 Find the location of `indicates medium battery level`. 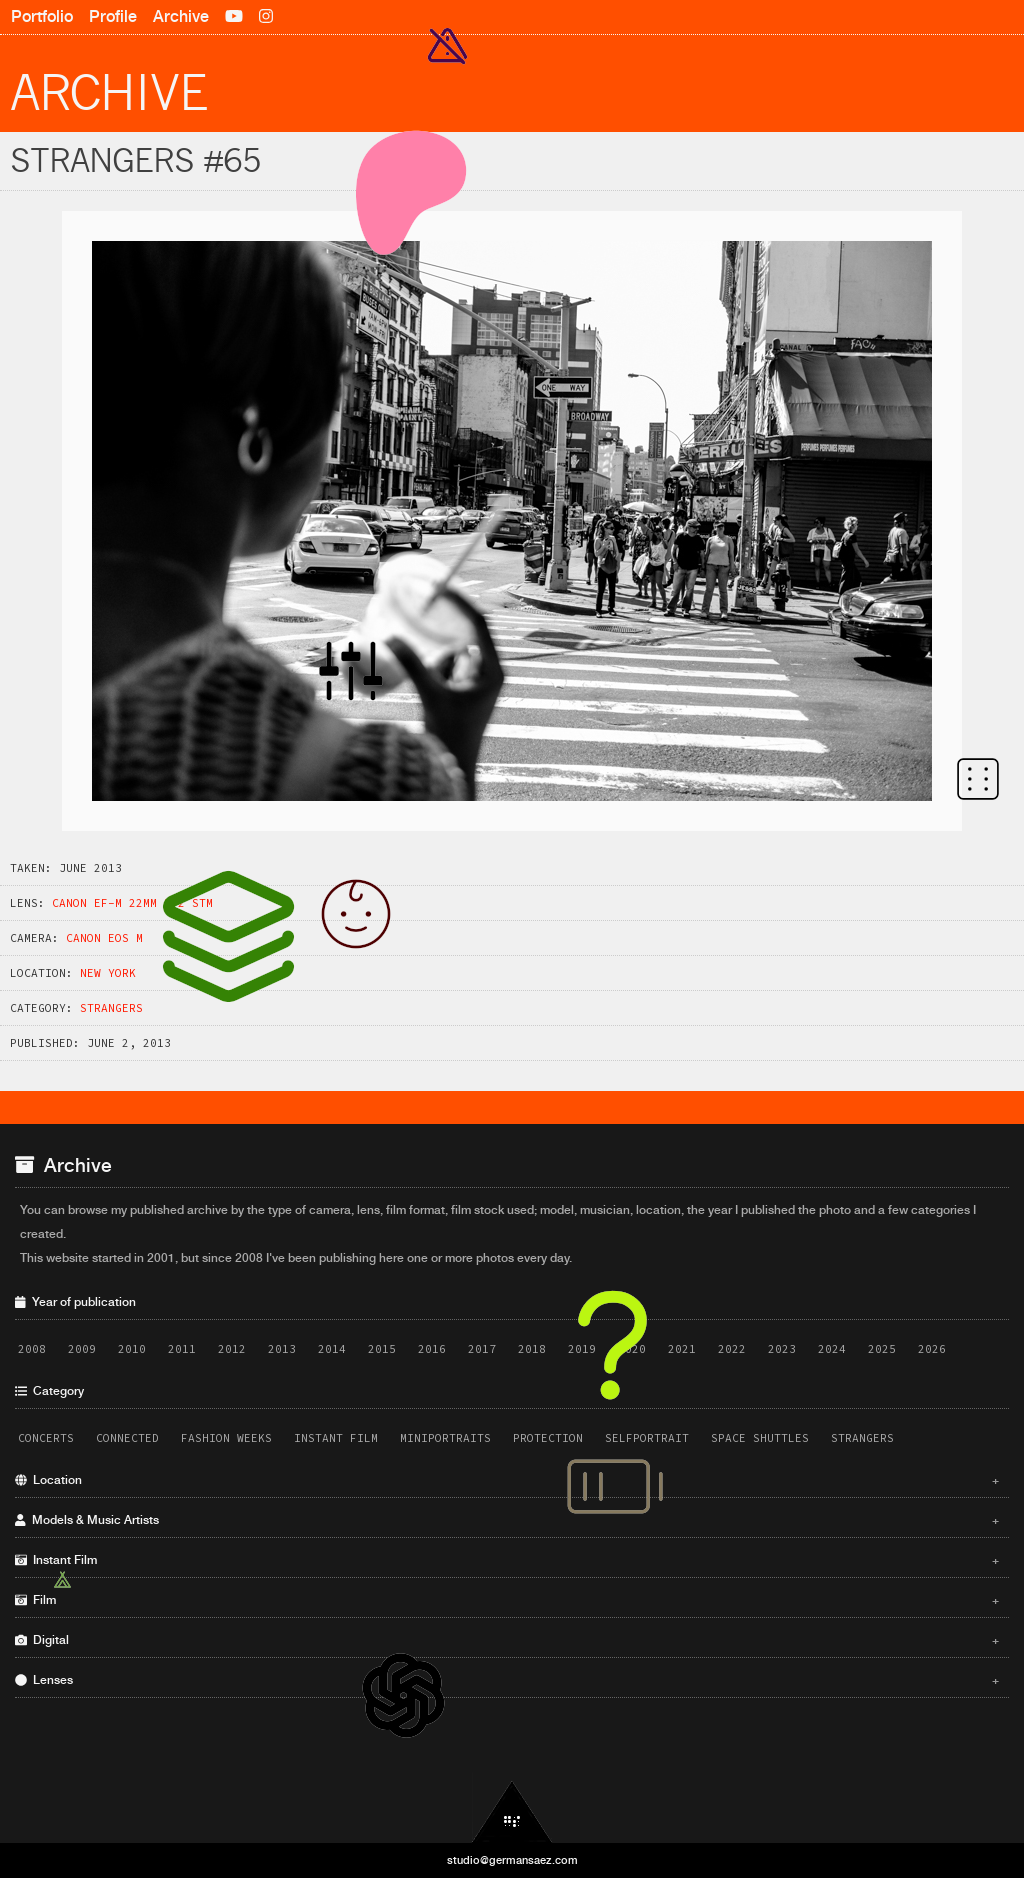

indicates medium battery level is located at coordinates (613, 1486).